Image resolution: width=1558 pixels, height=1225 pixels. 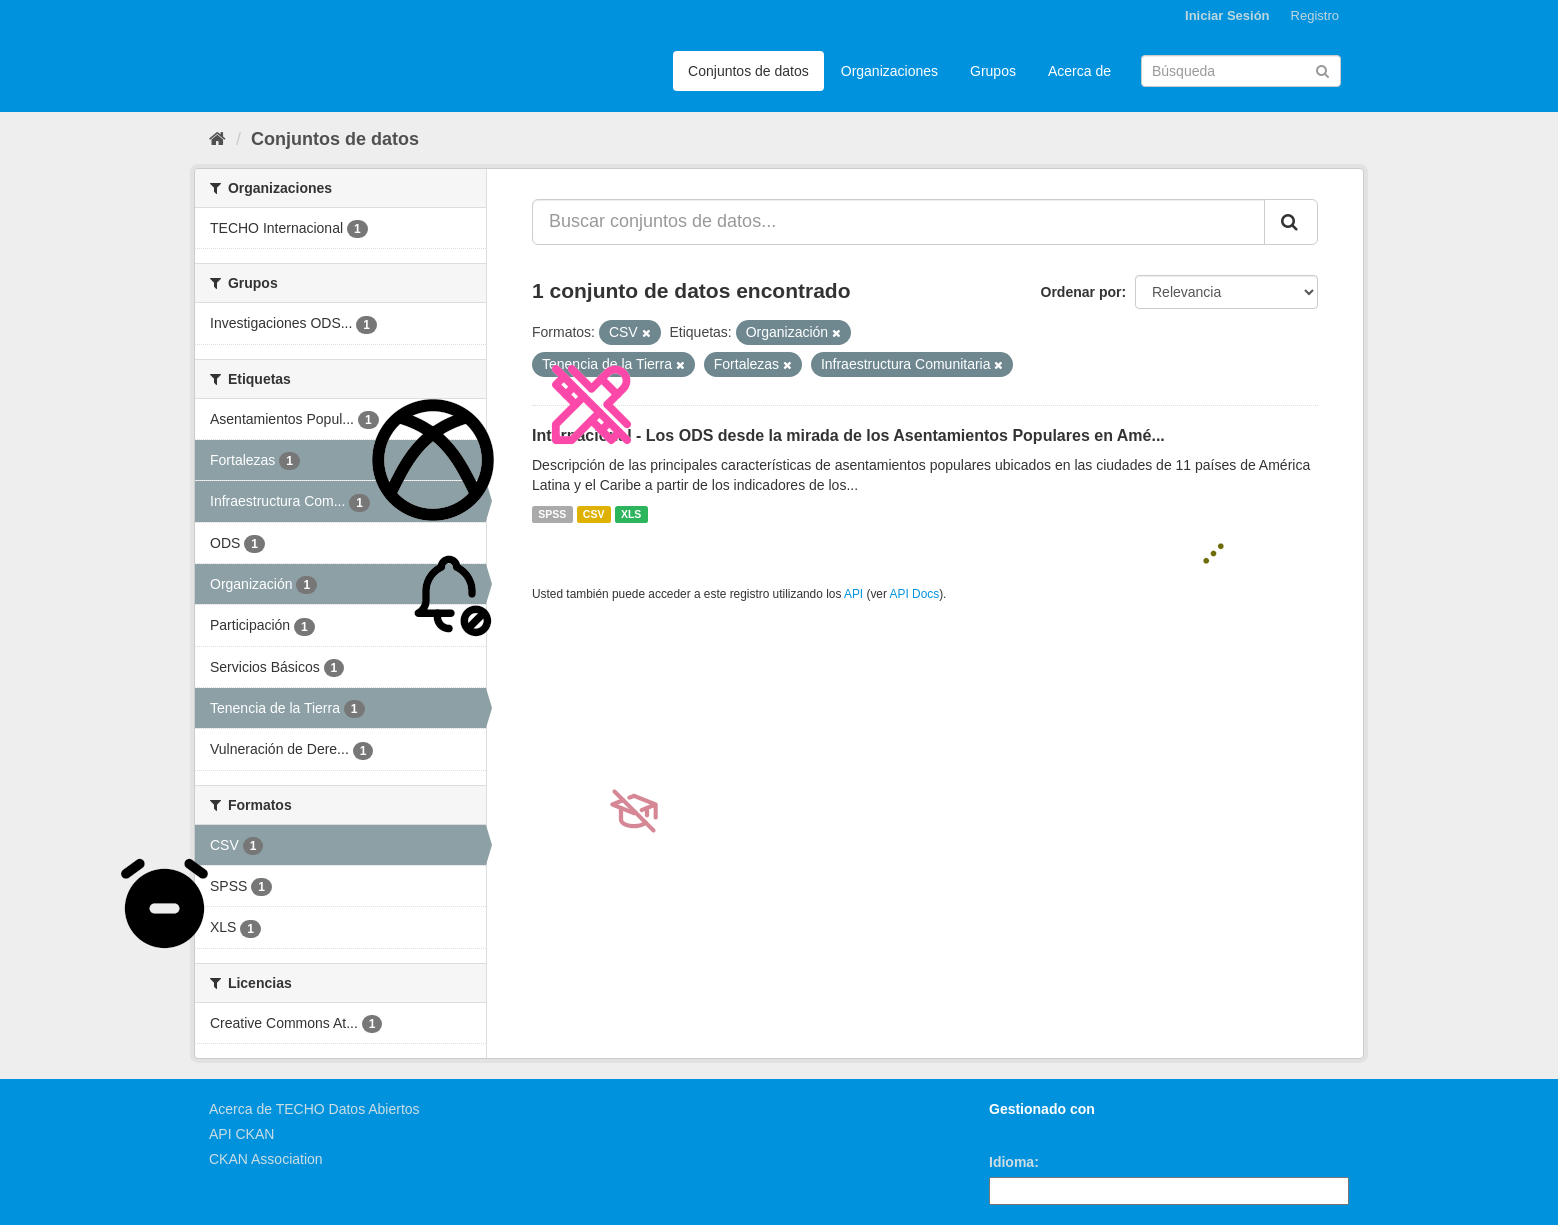 What do you see at coordinates (164, 903) in the screenshot?
I see `remove or delete an alarm` at bounding box center [164, 903].